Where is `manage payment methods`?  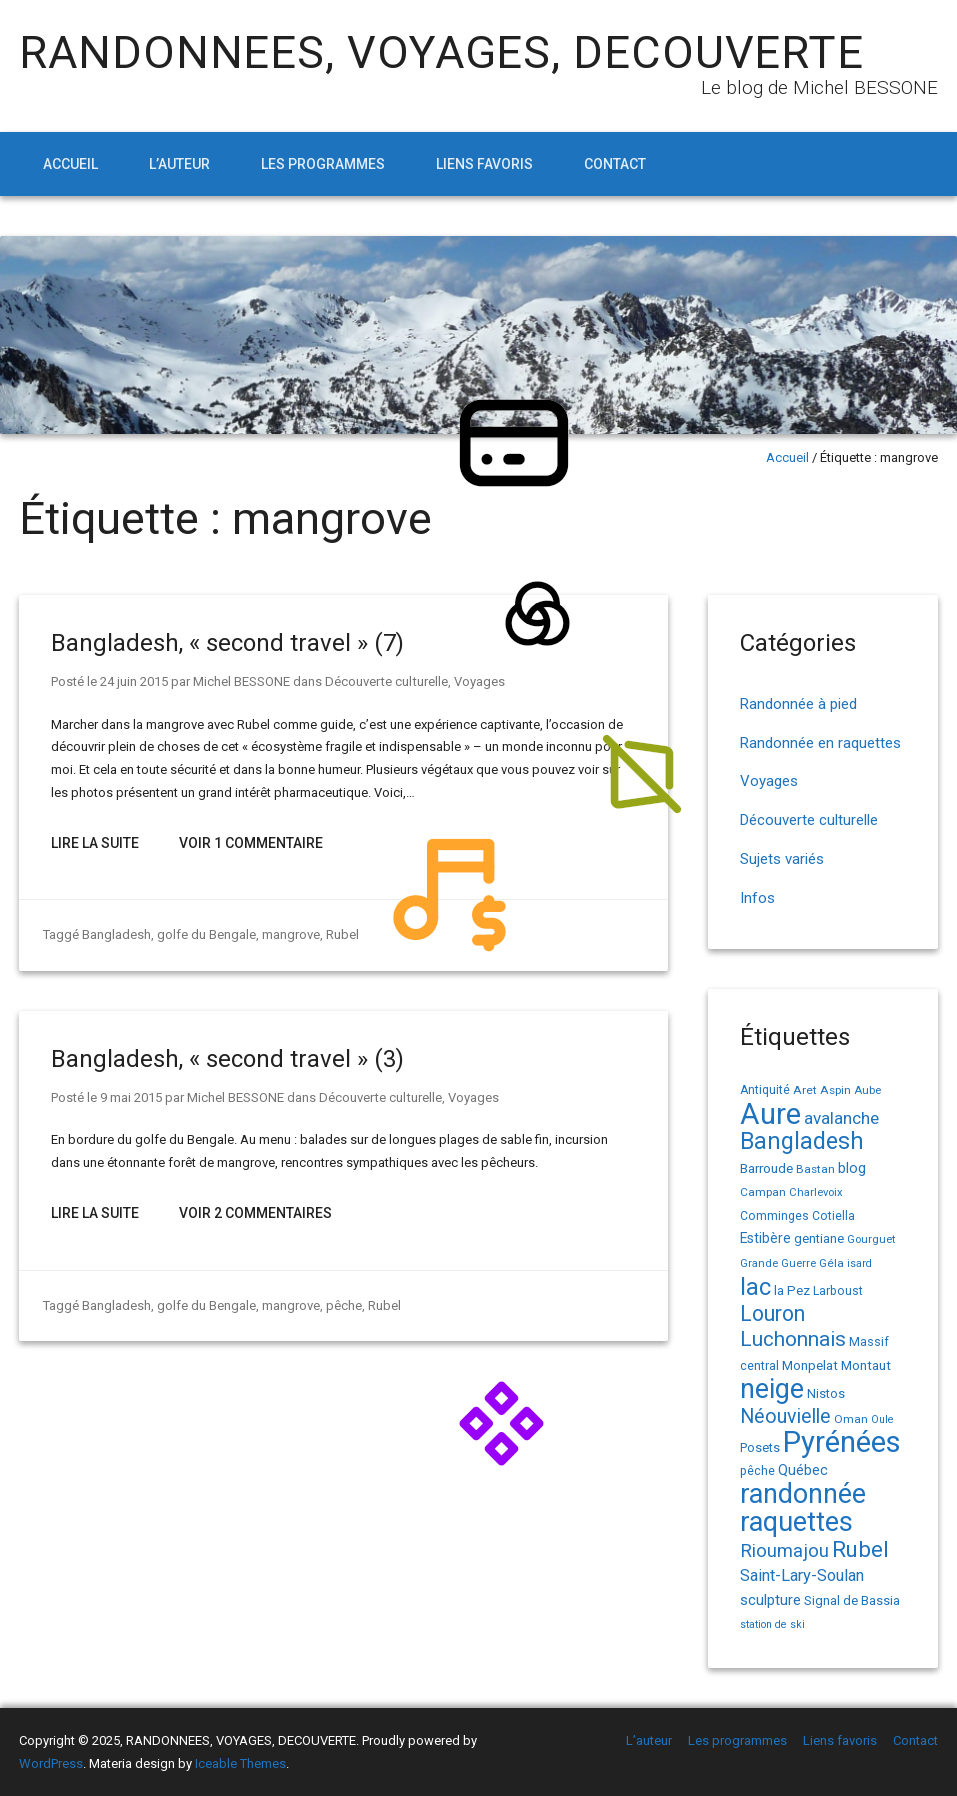 manage payment methods is located at coordinates (514, 443).